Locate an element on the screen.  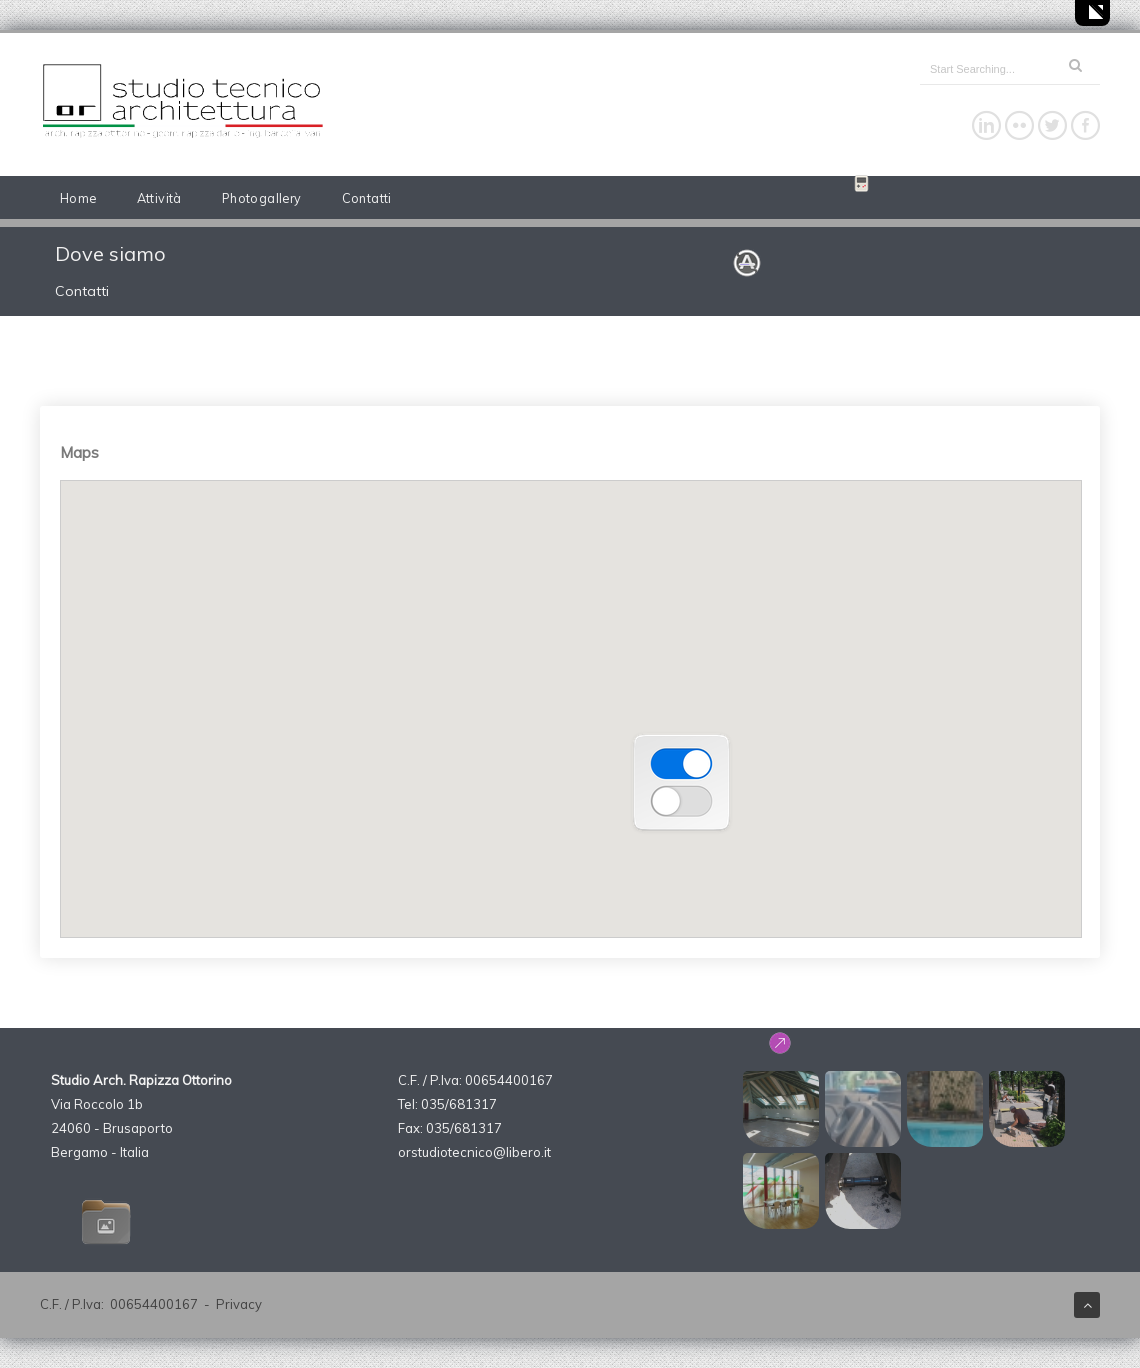
open system preferences or settings is located at coordinates (681, 782).